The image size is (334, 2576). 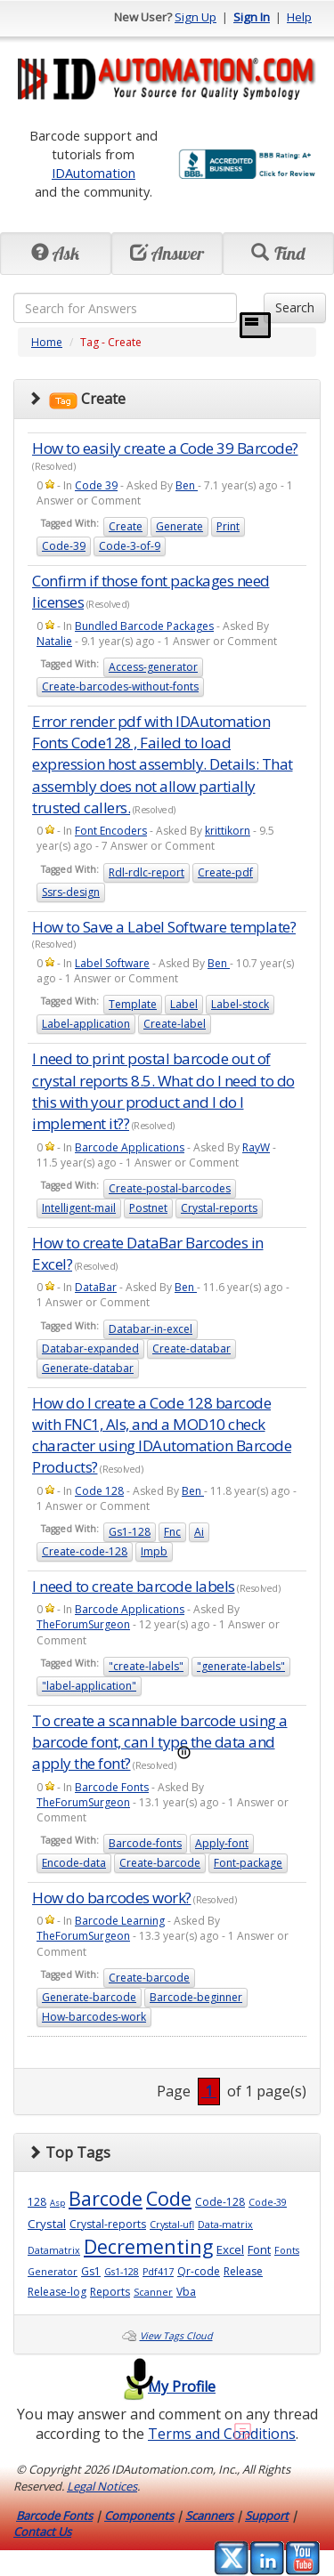 I want to click on create a new note, so click(x=242, y=2431).